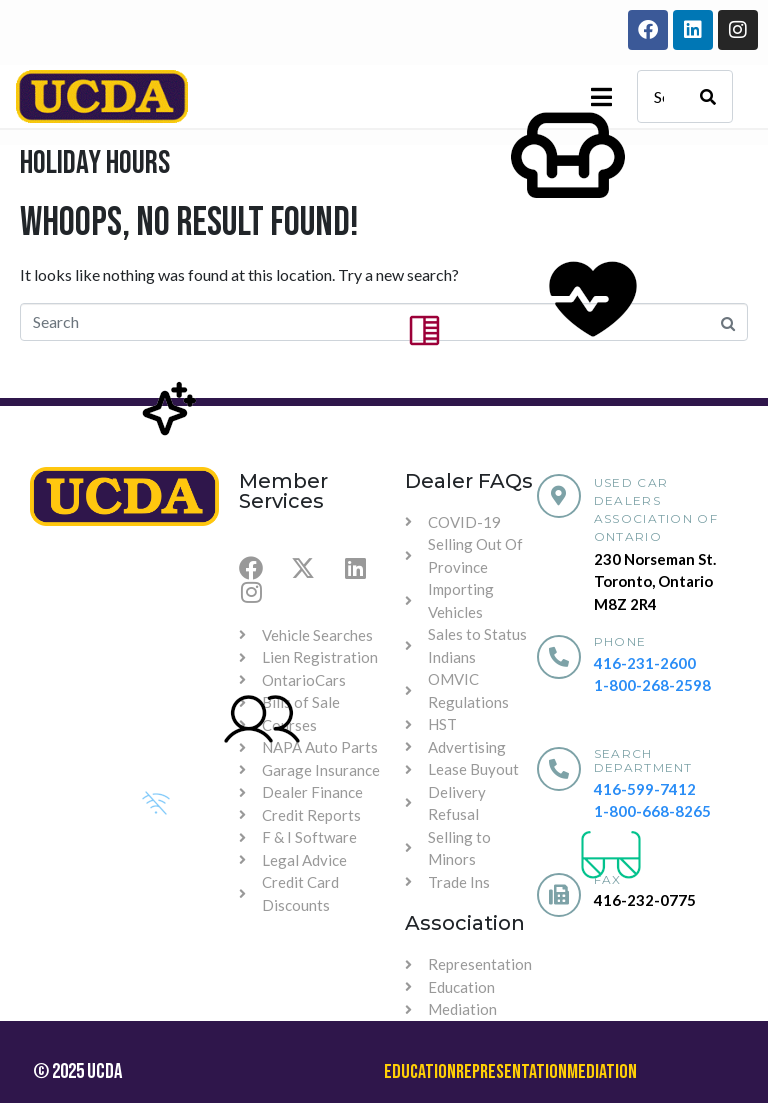 The height and width of the screenshot is (1103, 768). Describe the element at coordinates (156, 803) in the screenshot. I see `indicates no wifi connection` at that location.